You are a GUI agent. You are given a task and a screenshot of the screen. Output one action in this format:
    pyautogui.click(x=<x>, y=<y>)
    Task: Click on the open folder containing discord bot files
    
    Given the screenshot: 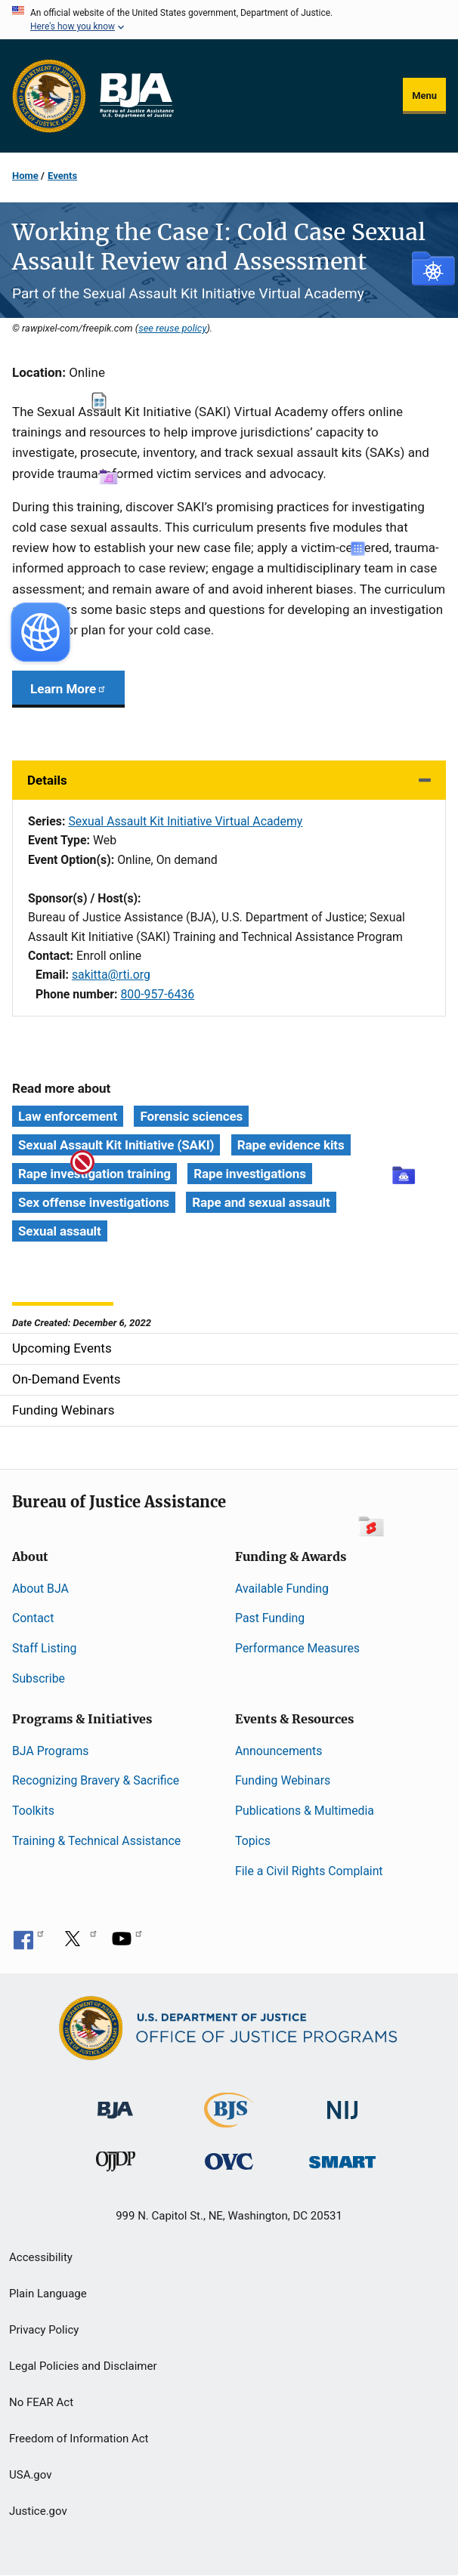 What is the action you would take?
    pyautogui.click(x=404, y=1176)
    